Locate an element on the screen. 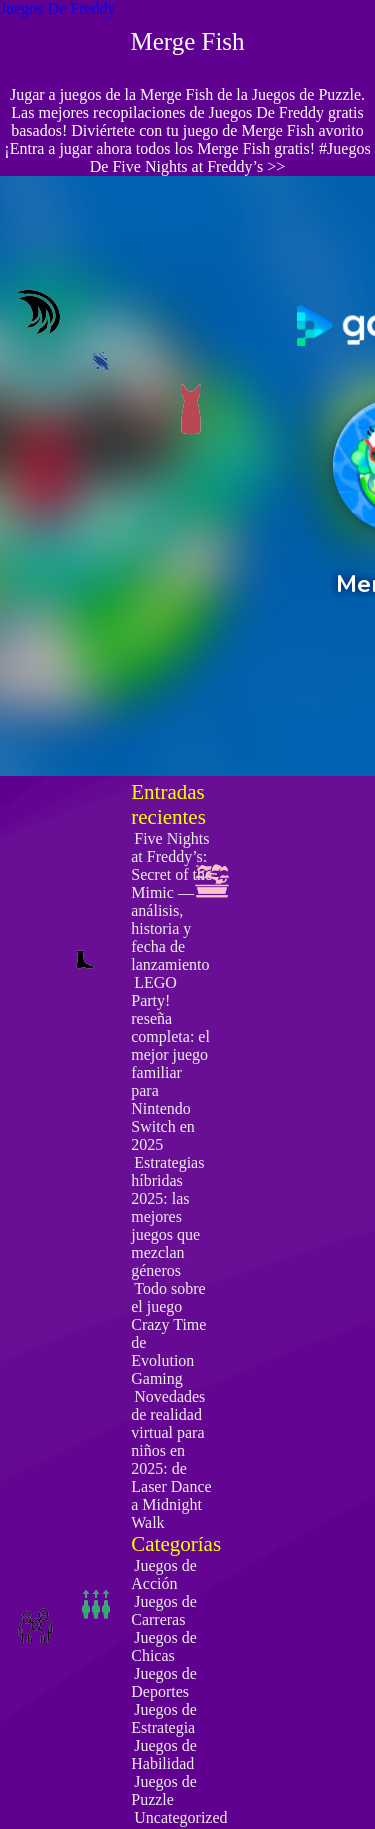 This screenshot has height=1829, width=375. indicates speed or quick movement in a game is located at coordinates (101, 361).